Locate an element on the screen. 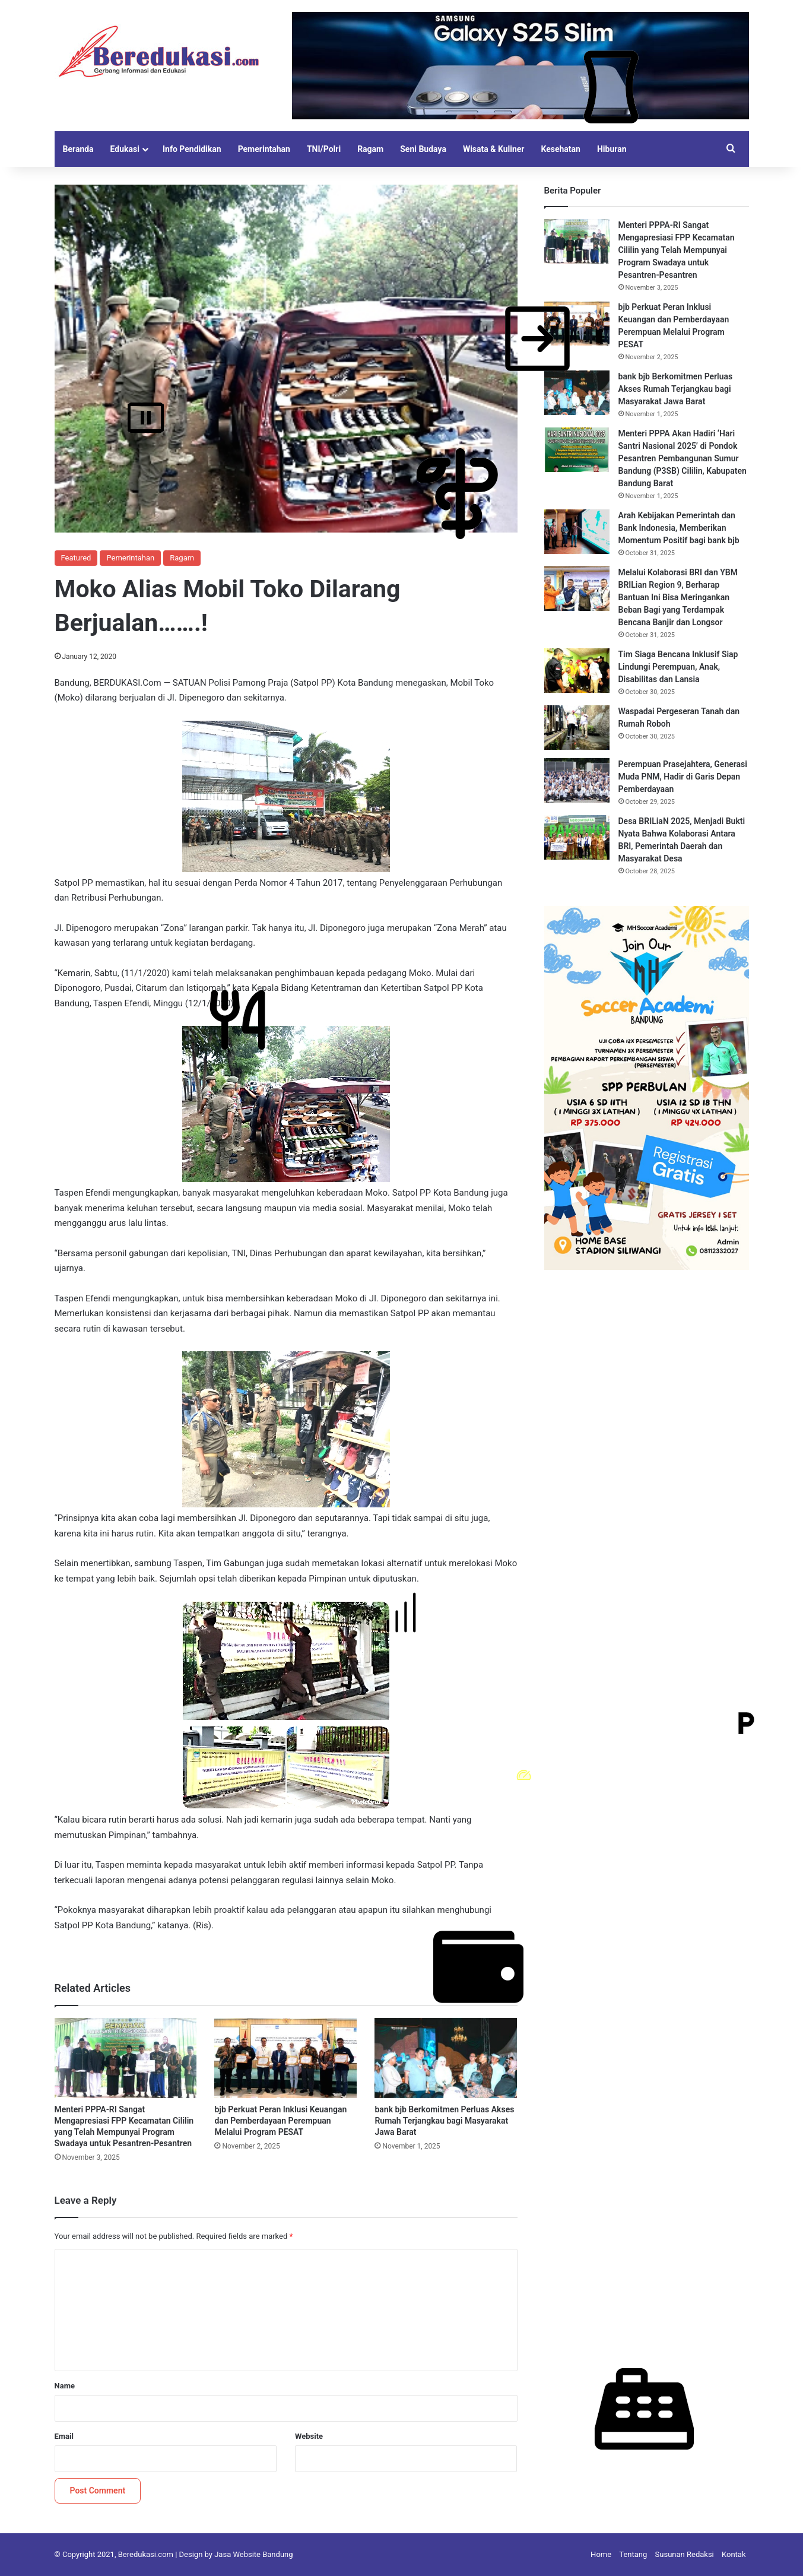 The height and width of the screenshot is (2576, 803). navigate to the next page or section is located at coordinates (537, 338).